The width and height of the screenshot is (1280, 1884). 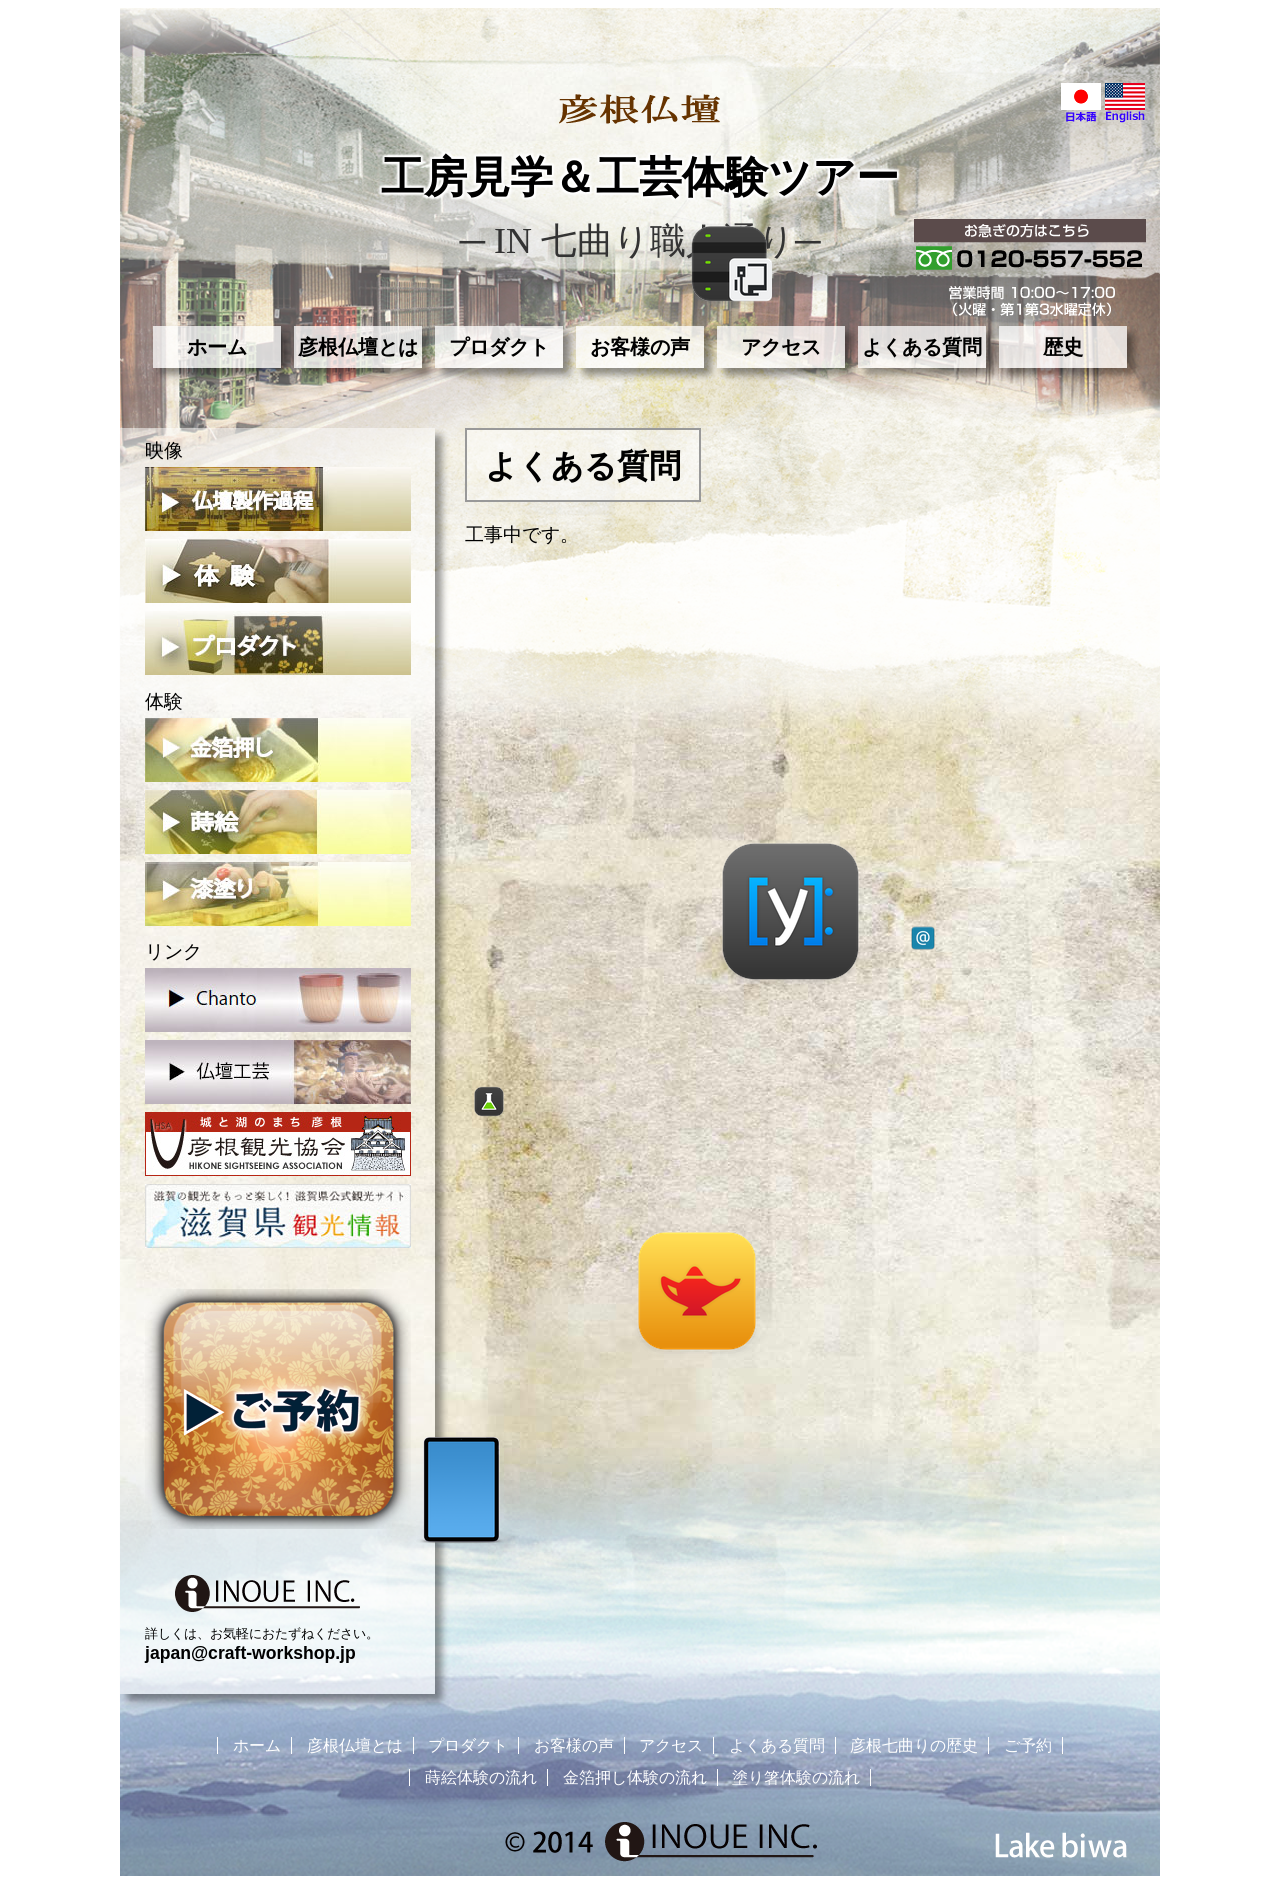 What do you see at coordinates (790, 911) in the screenshot?
I see `launch ipython interactive python shell` at bounding box center [790, 911].